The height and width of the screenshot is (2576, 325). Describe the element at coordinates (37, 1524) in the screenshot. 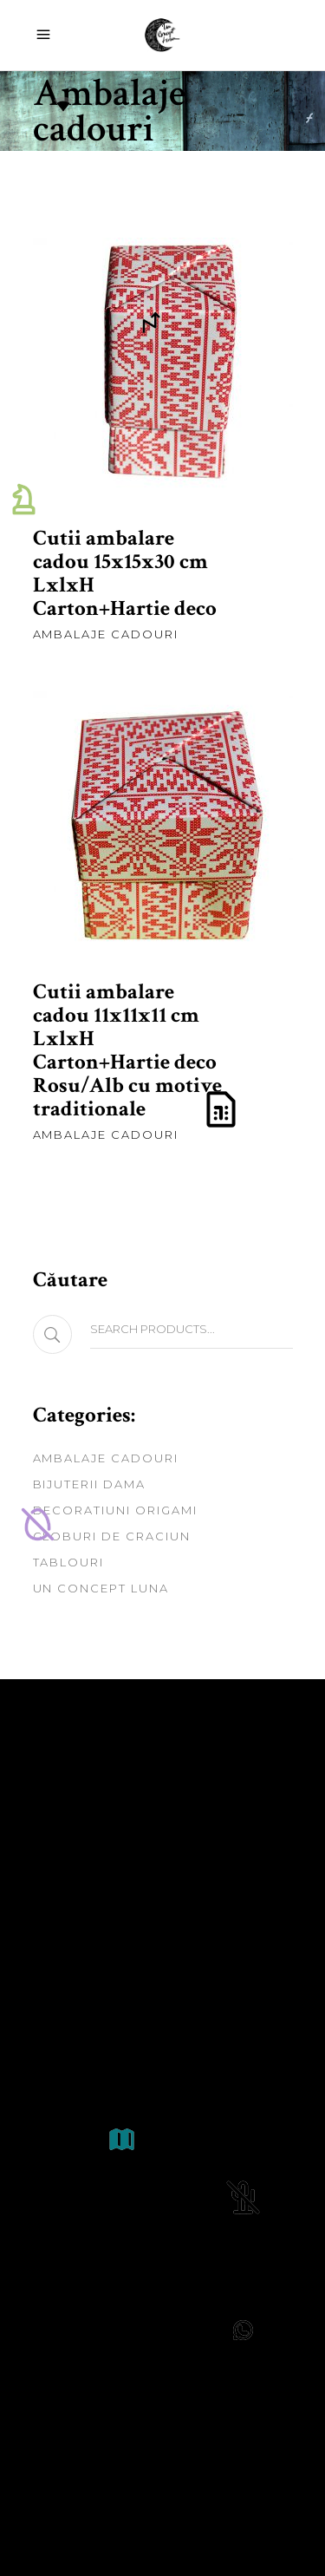

I see `indicates egg-free or no eggs` at that location.